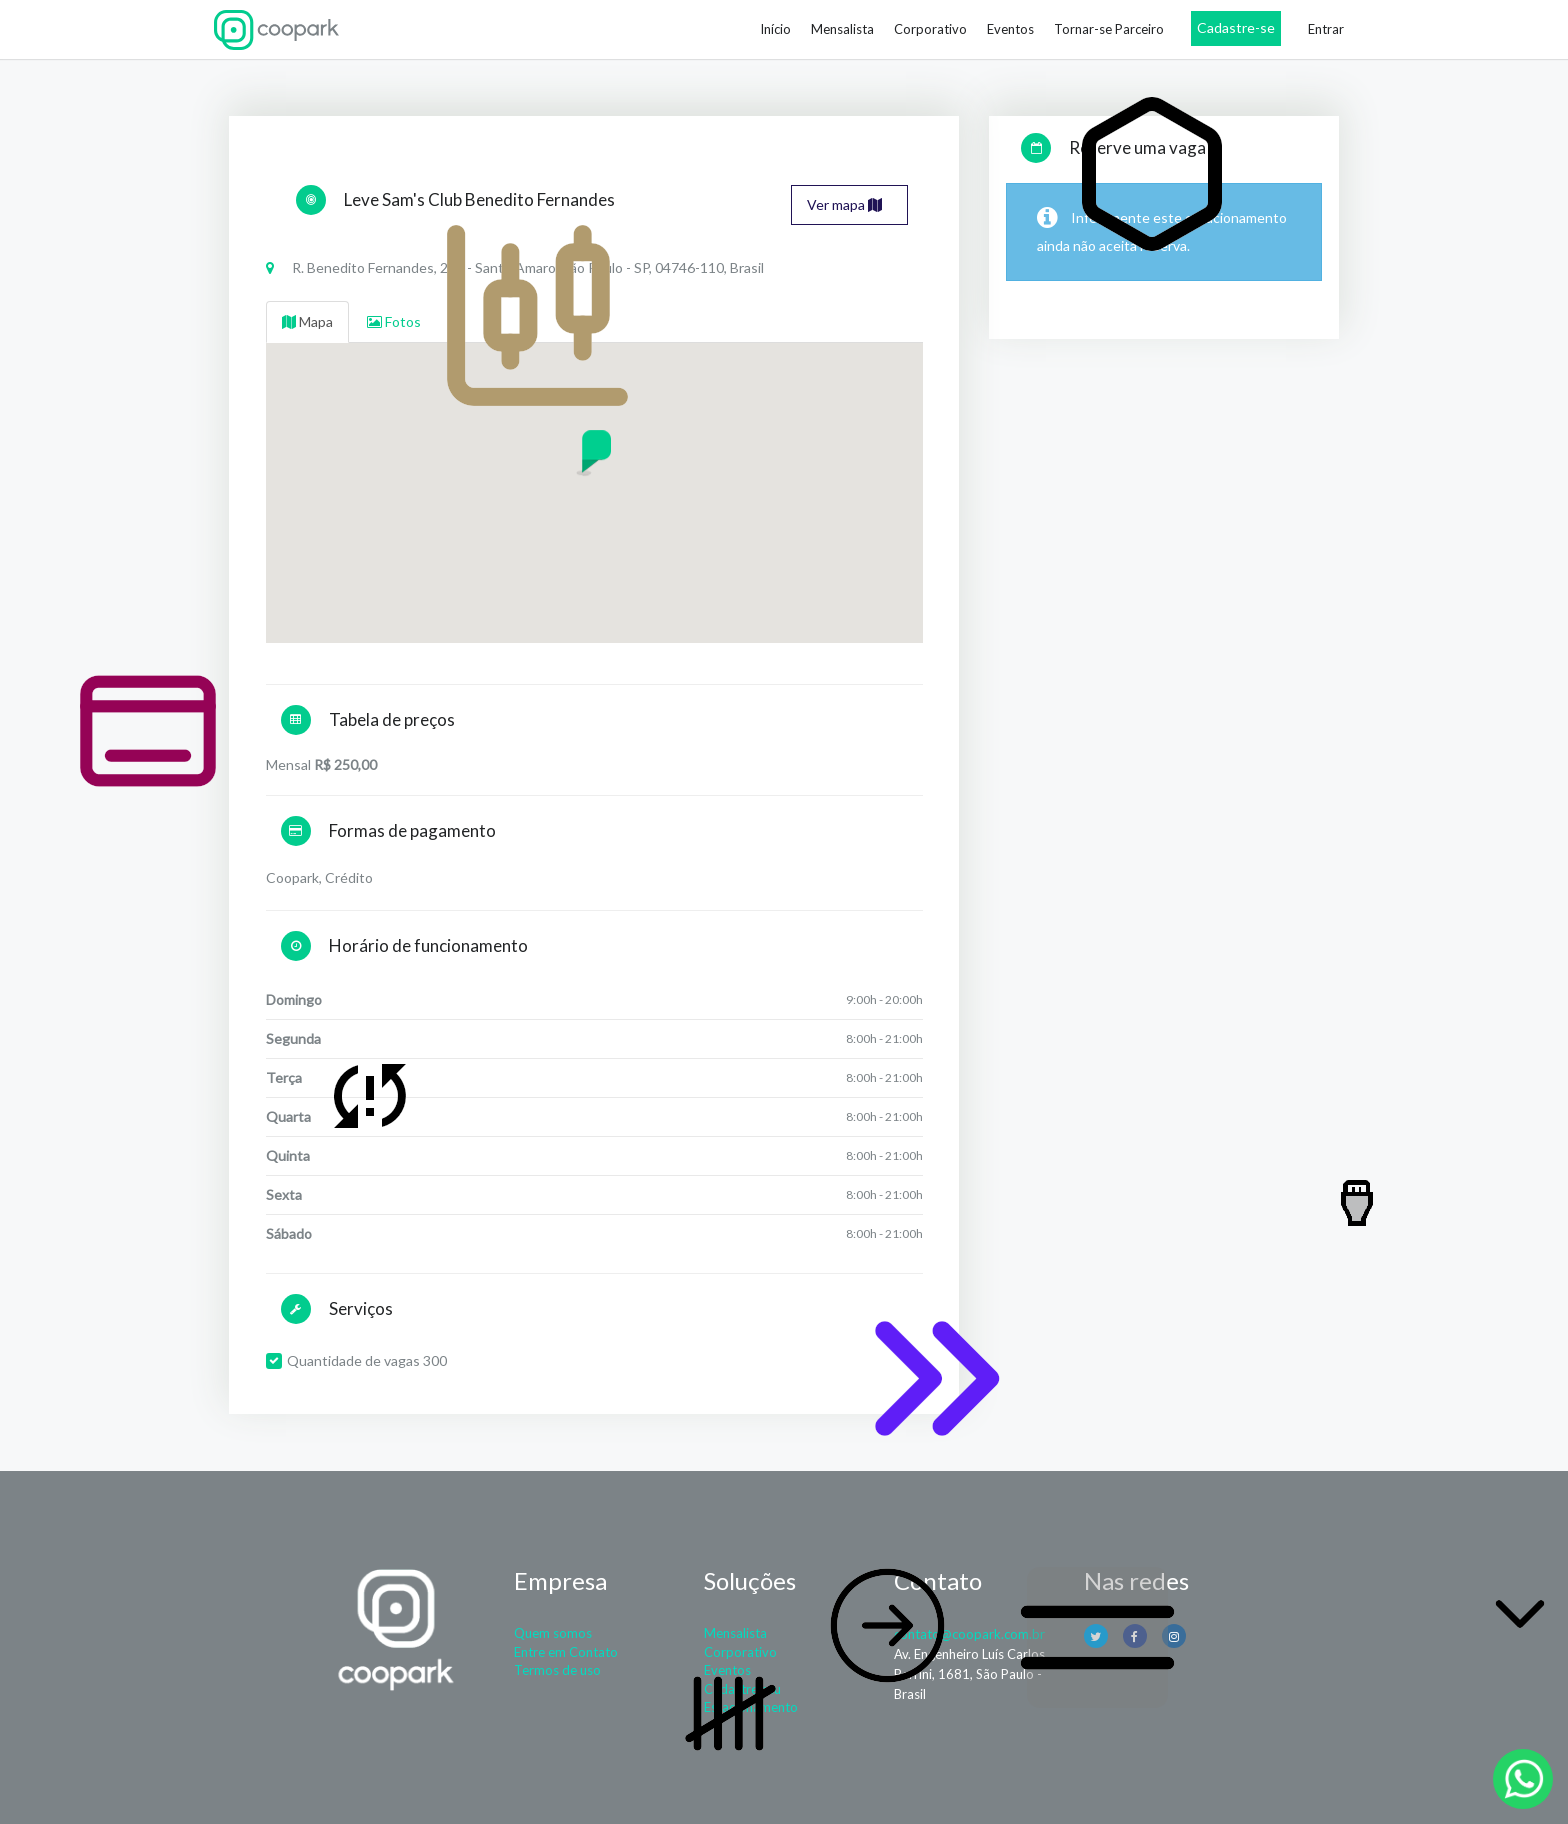 The width and height of the screenshot is (1568, 1824). I want to click on expand a dropdown menu or section, so click(1520, 1614).